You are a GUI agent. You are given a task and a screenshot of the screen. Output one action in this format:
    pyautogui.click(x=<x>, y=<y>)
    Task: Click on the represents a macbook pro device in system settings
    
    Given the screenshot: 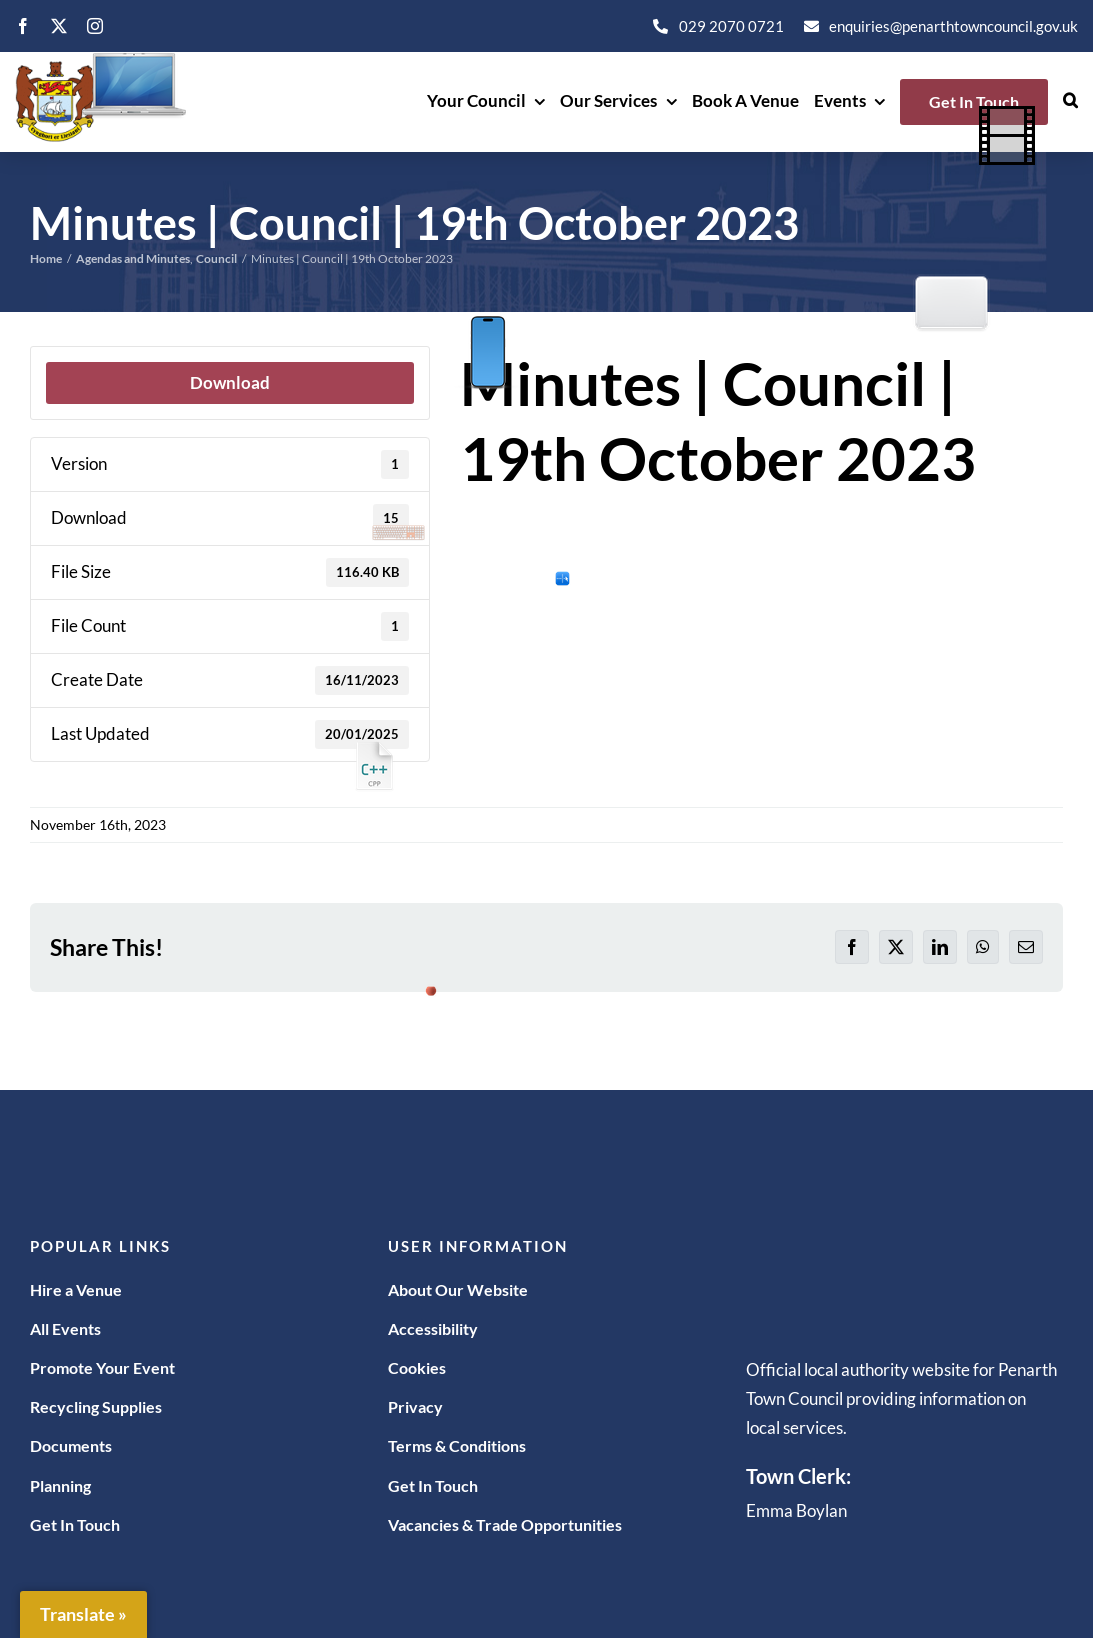 What is the action you would take?
    pyautogui.click(x=134, y=81)
    